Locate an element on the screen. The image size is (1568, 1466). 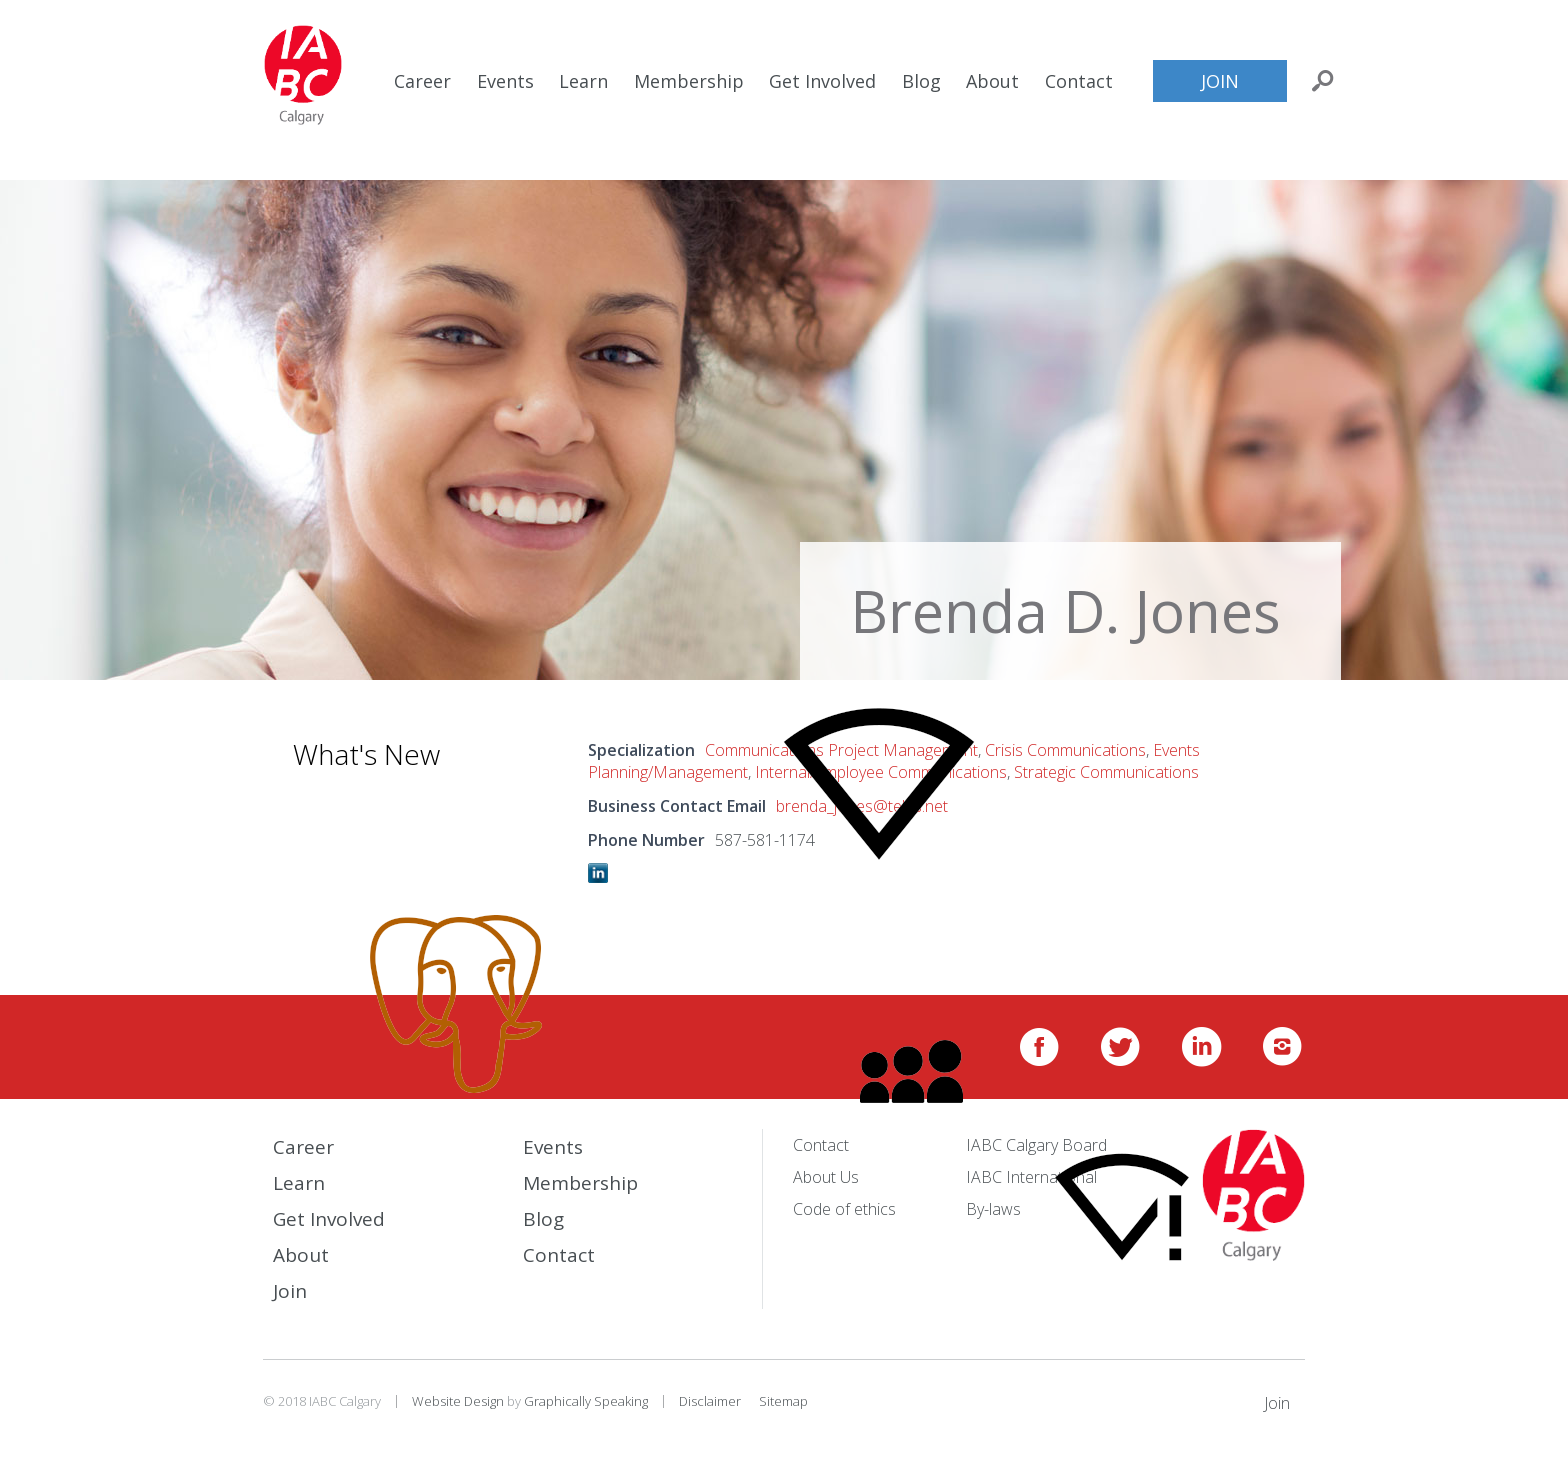
indicates wifi signal strength is located at coordinates (879, 784).